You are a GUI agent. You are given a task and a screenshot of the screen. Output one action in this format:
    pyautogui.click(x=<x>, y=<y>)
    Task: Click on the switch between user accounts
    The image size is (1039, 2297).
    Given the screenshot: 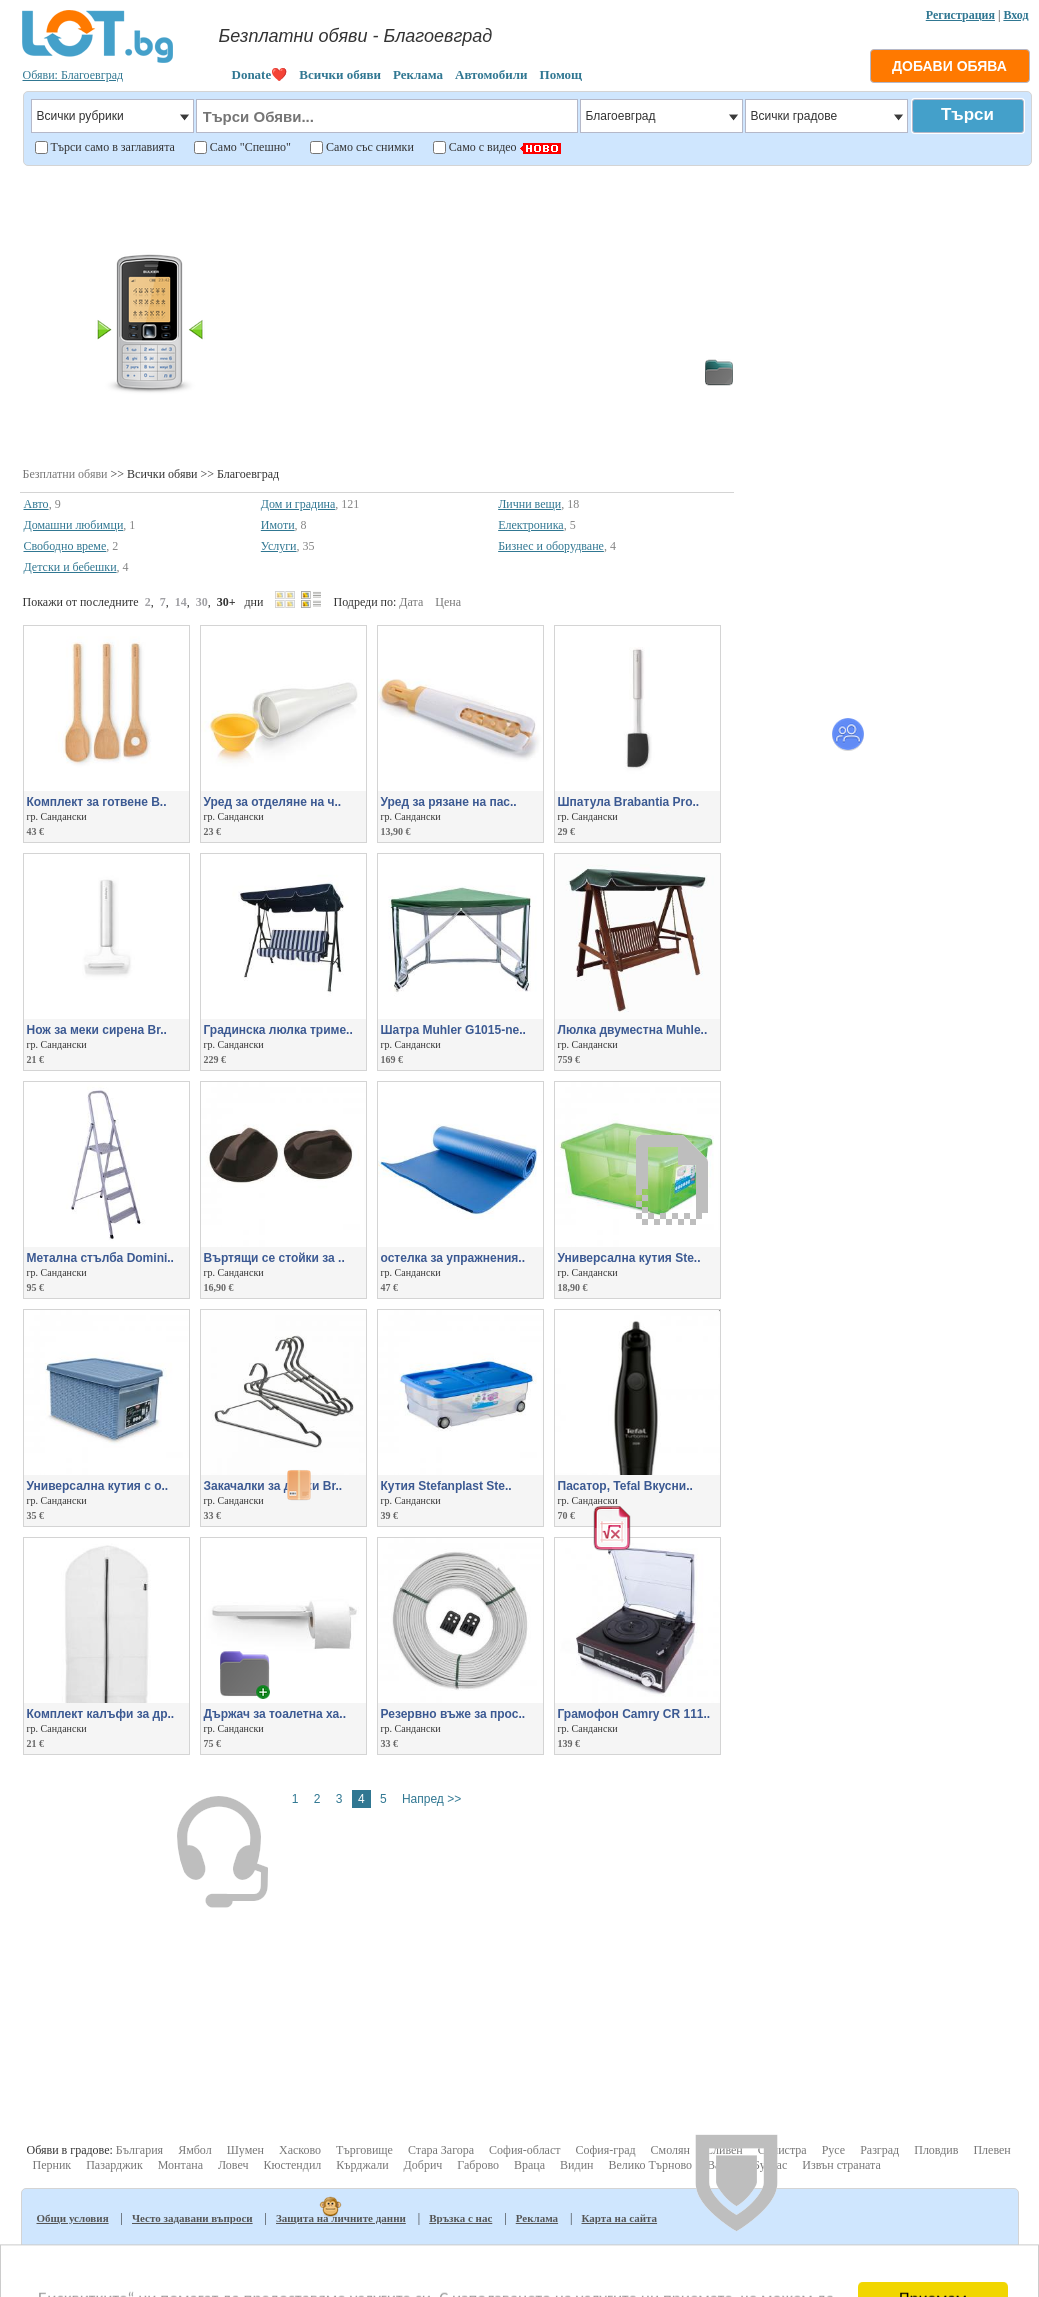 What is the action you would take?
    pyautogui.click(x=848, y=734)
    